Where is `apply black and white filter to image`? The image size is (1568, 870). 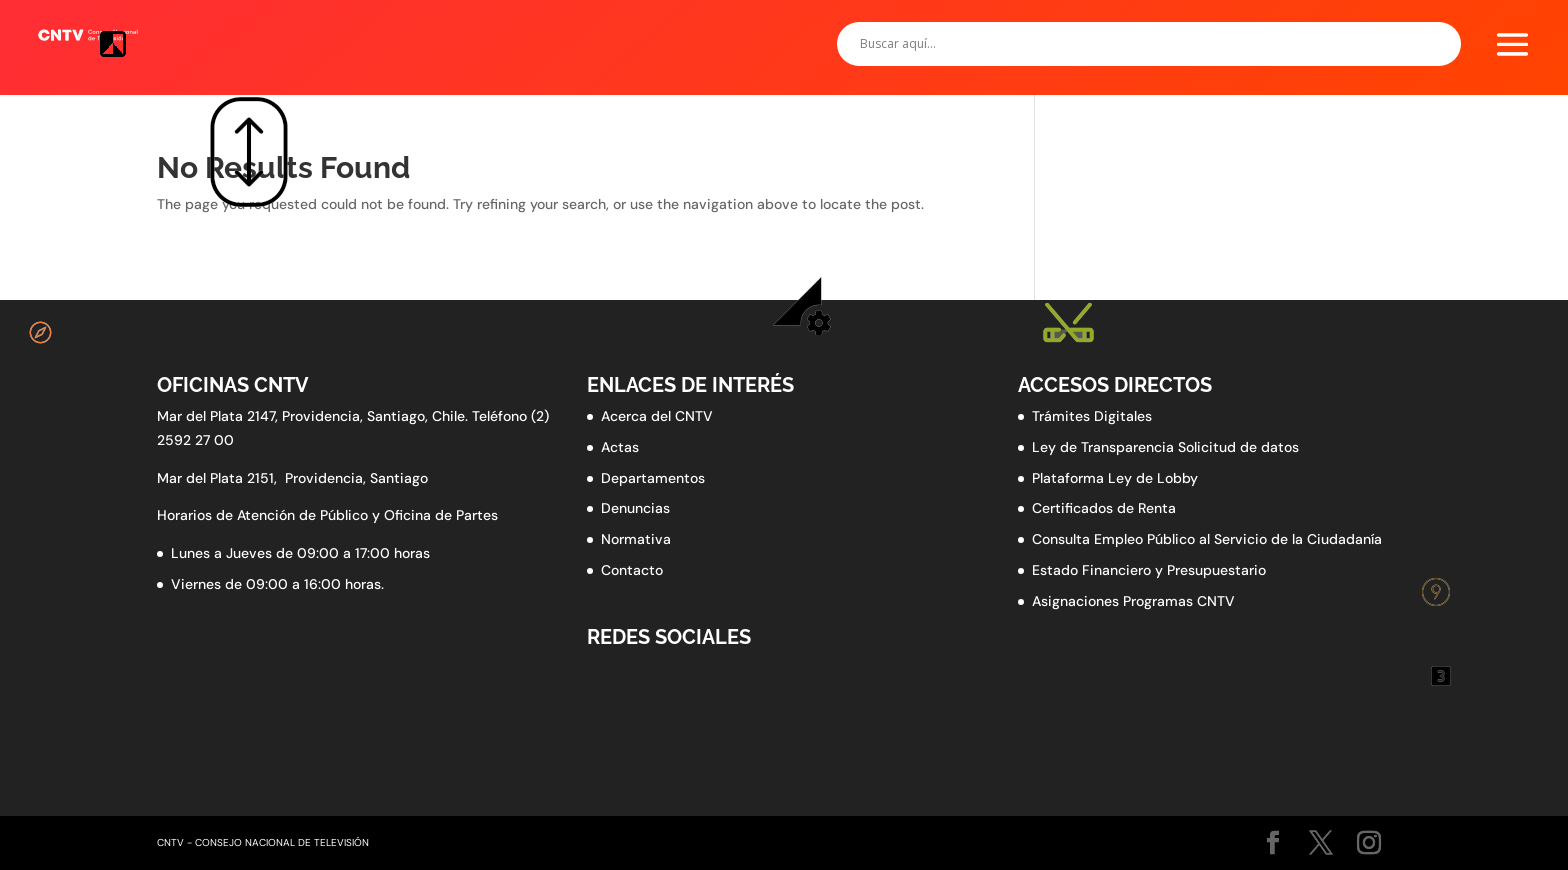
apply black and white filter to image is located at coordinates (113, 44).